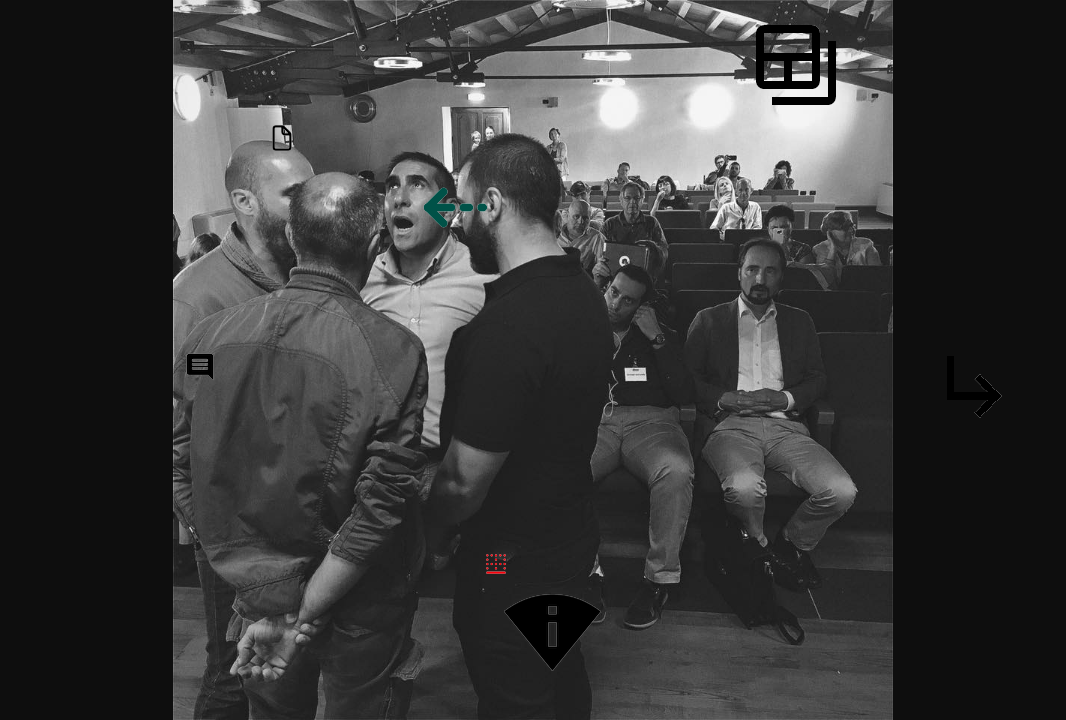 The width and height of the screenshot is (1066, 720). What do you see at coordinates (496, 564) in the screenshot?
I see `apply border to bottom edge of cell or element` at bounding box center [496, 564].